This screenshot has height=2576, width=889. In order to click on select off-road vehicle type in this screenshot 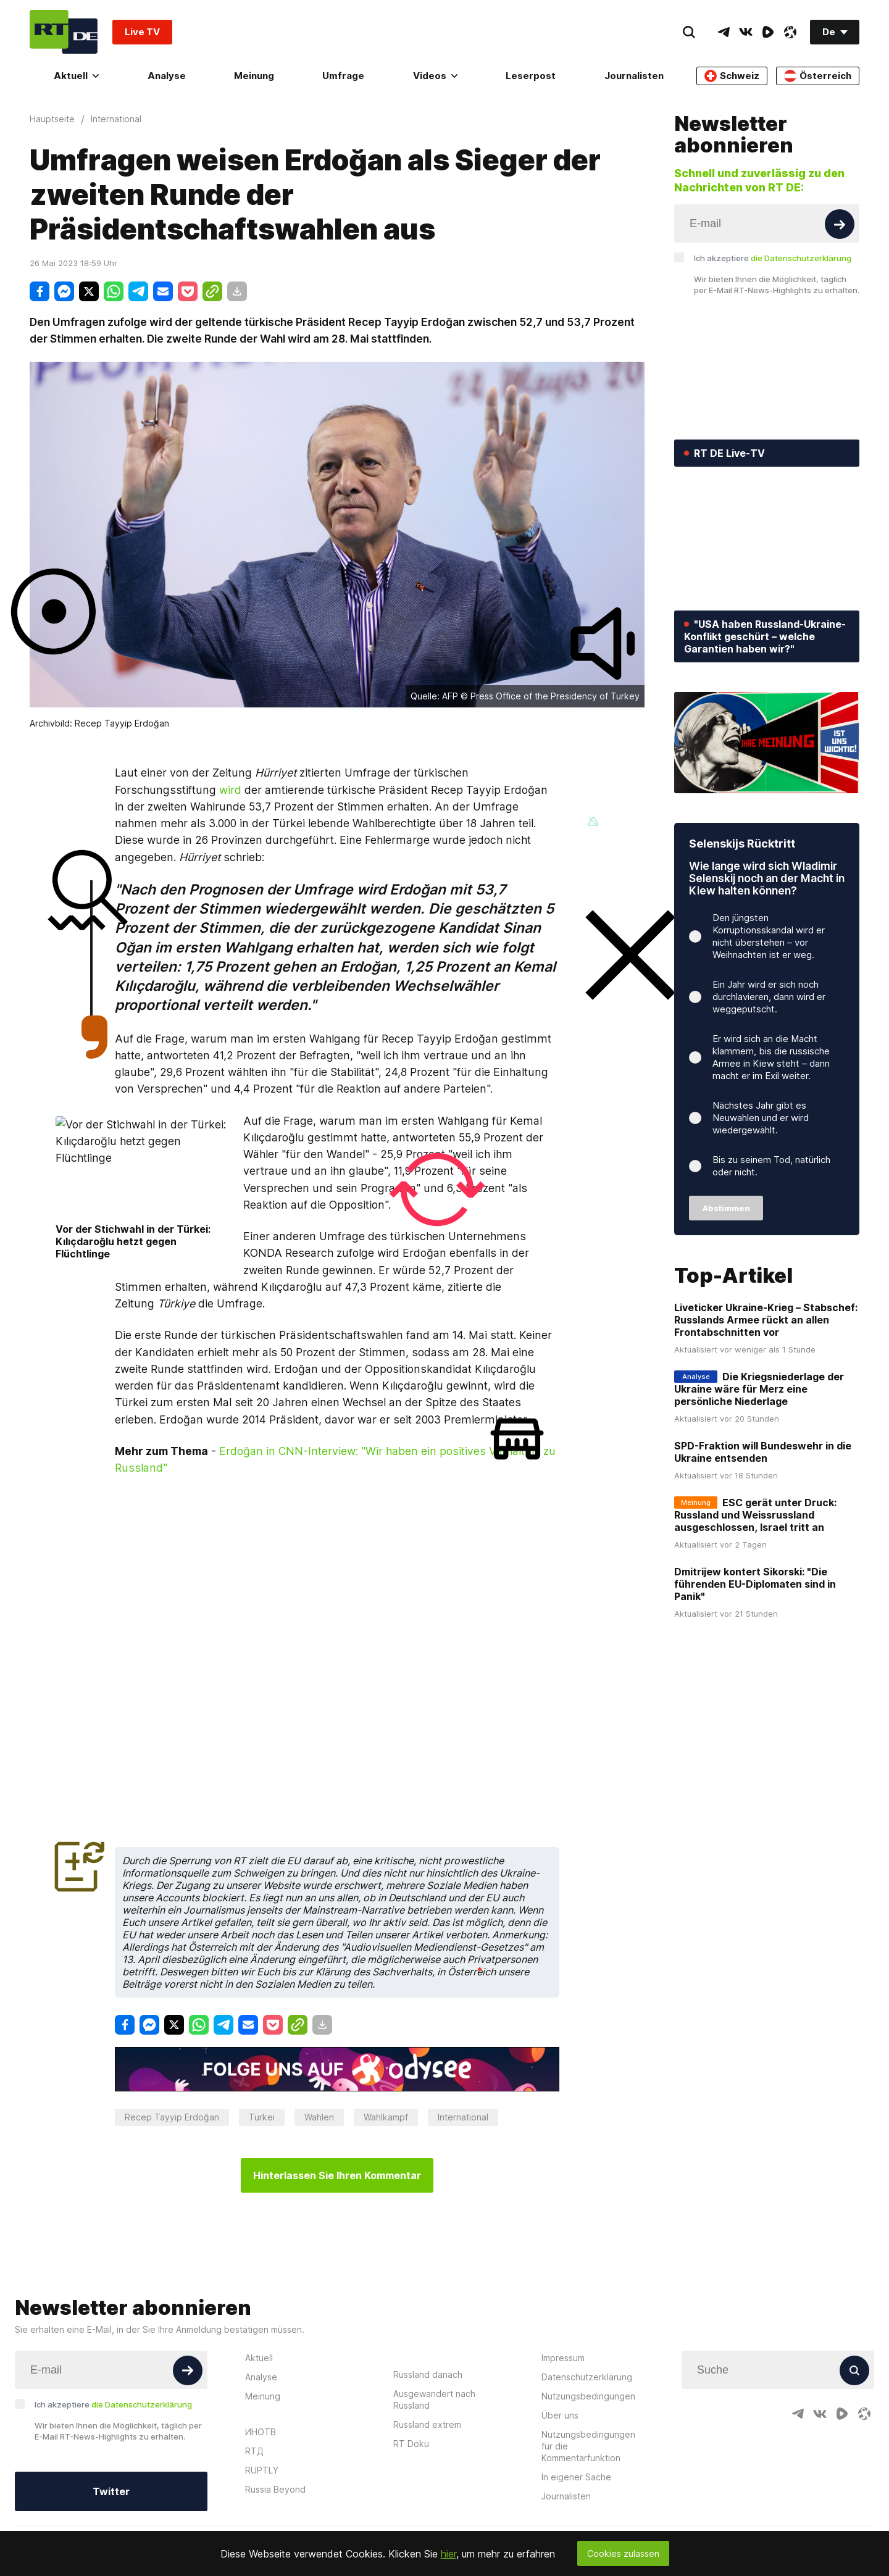, I will do `click(517, 1440)`.